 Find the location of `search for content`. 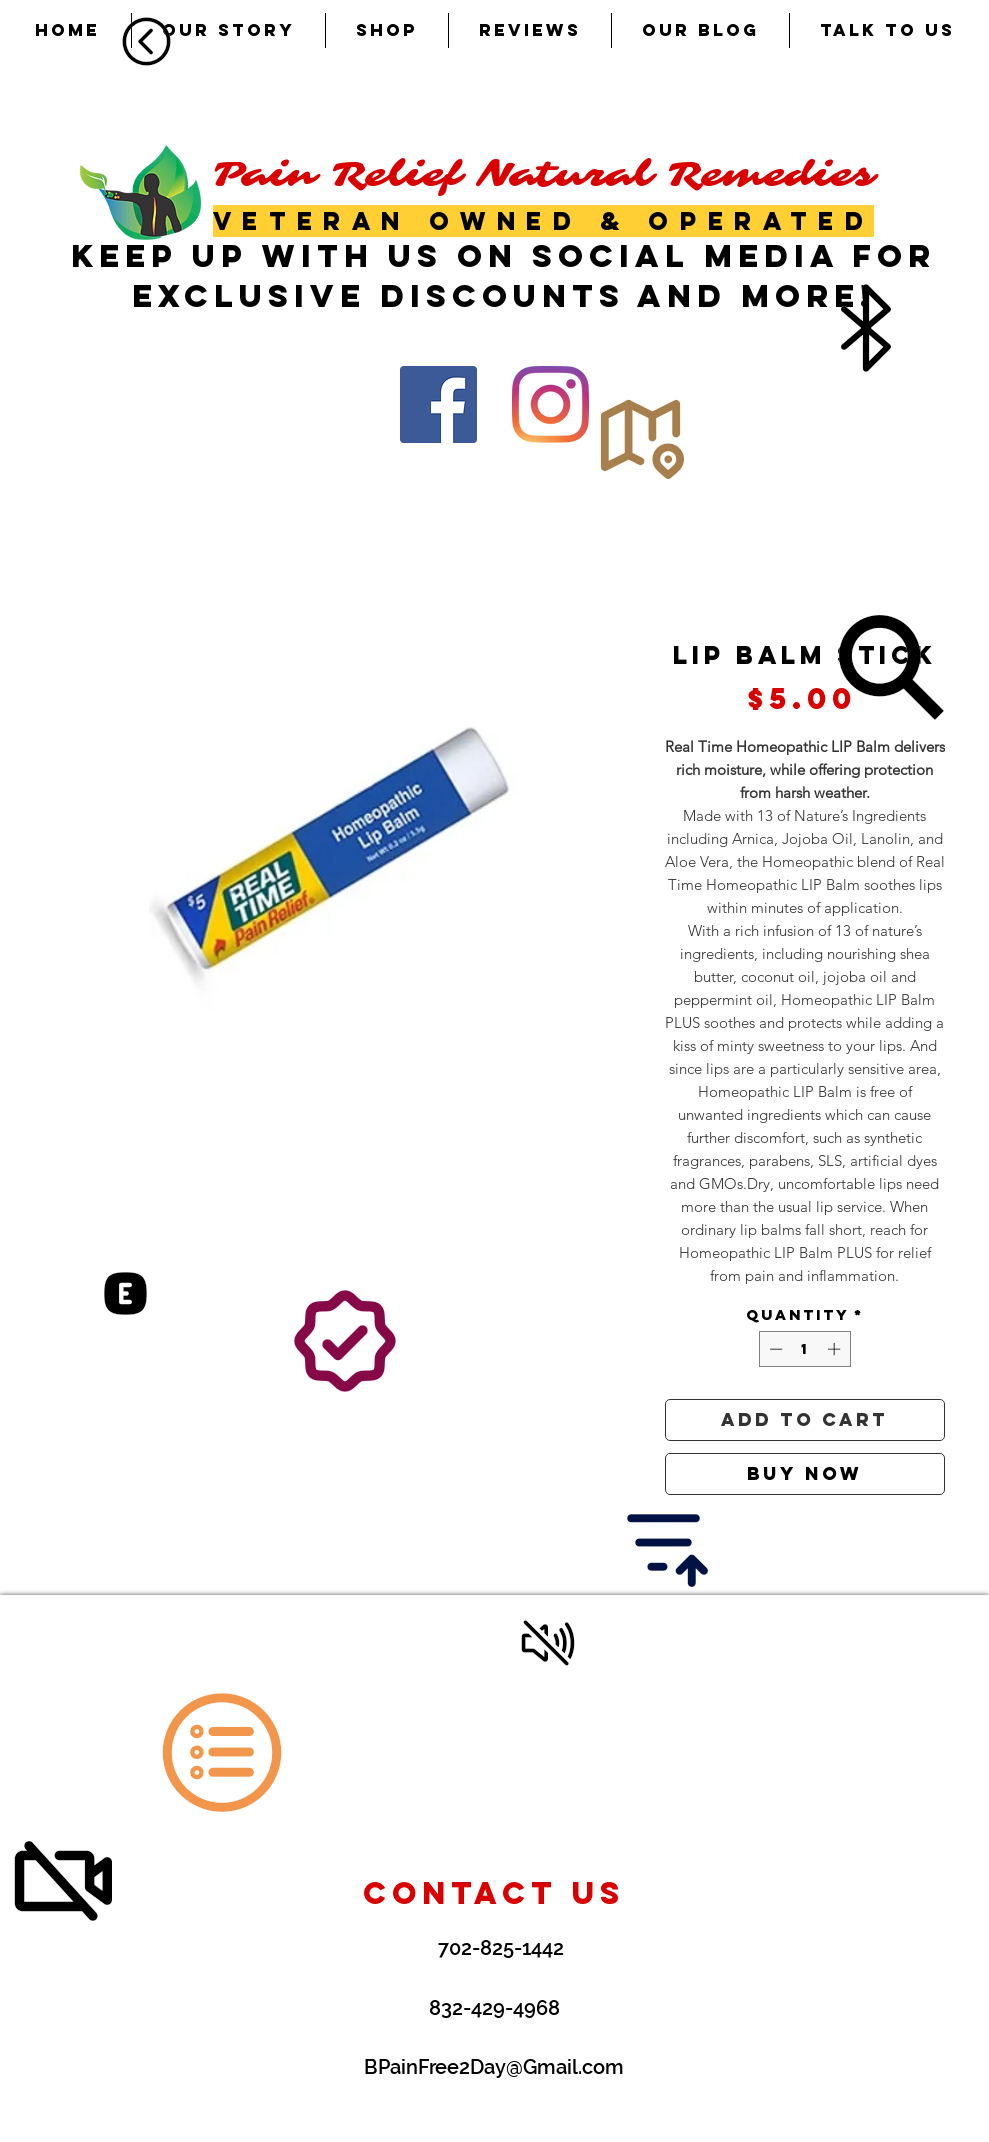

search for content is located at coordinates (891, 667).